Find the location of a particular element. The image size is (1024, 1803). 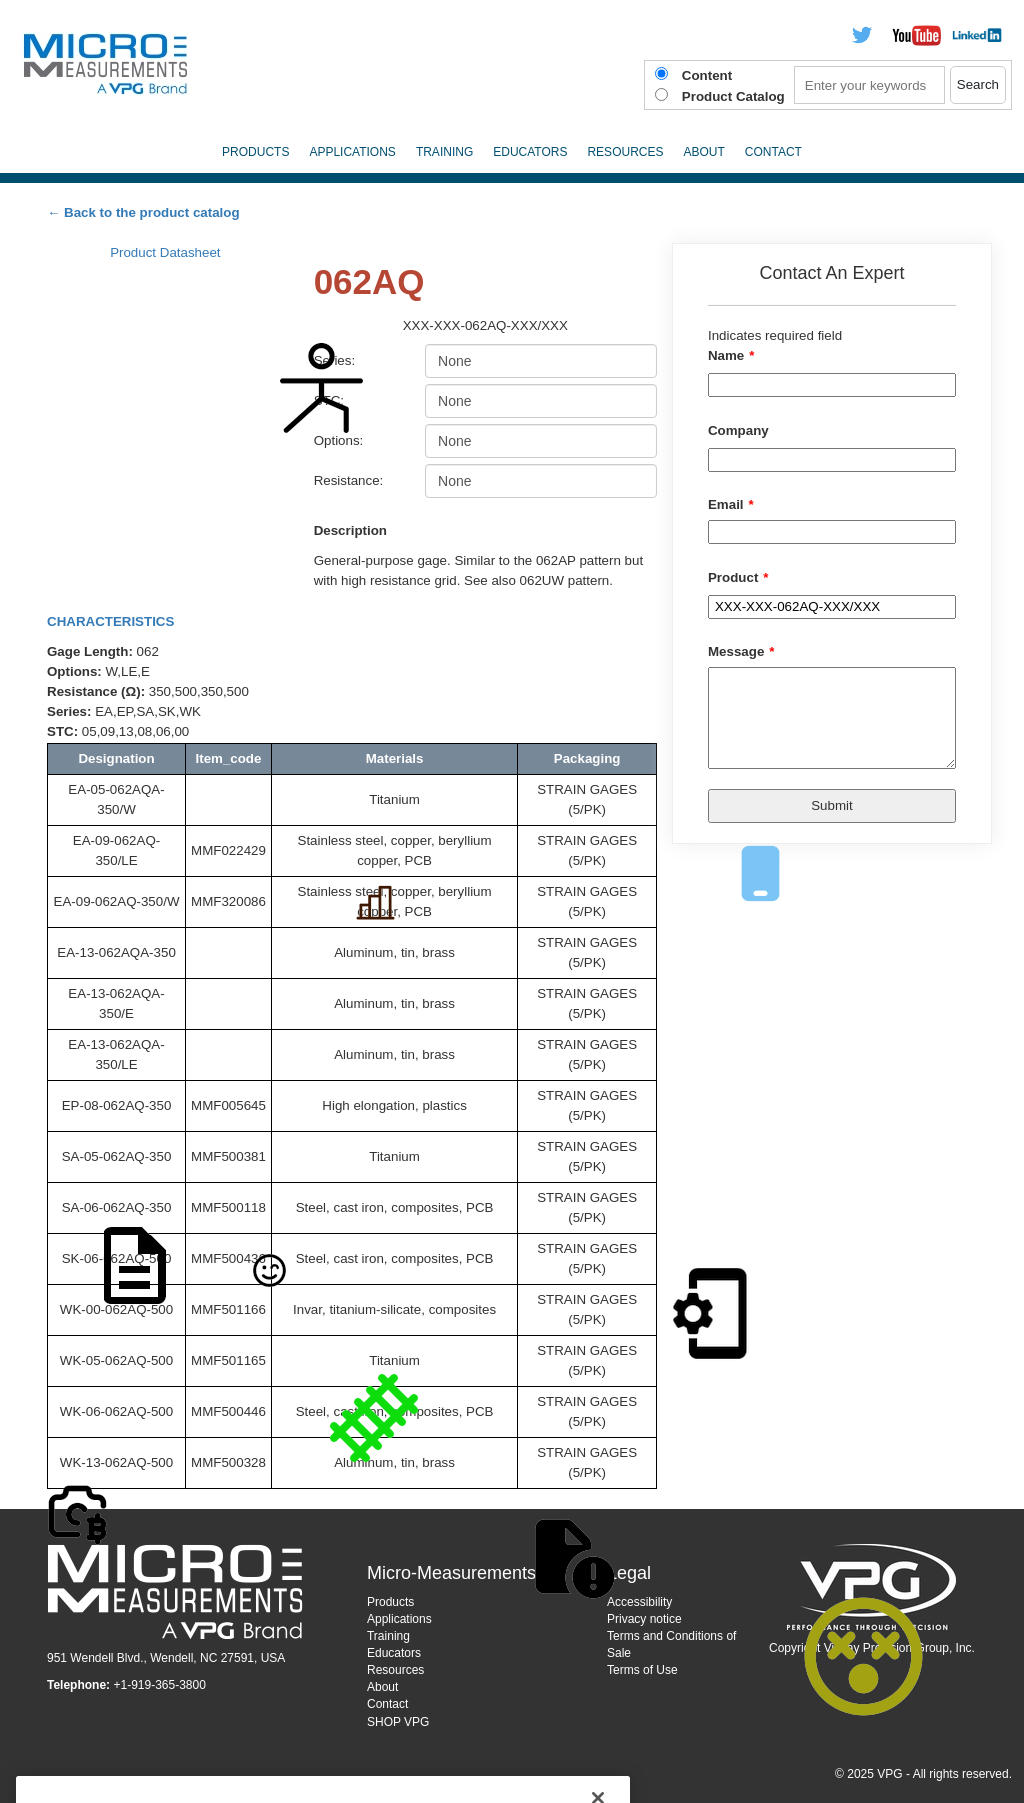

configure device connection settings is located at coordinates (709, 1313).